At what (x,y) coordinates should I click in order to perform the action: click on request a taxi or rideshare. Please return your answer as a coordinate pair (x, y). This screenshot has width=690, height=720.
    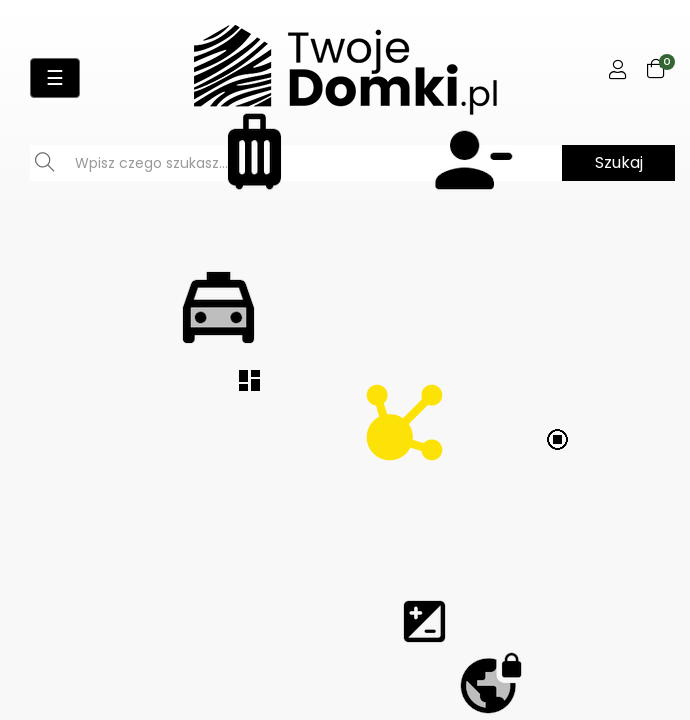
    Looking at the image, I should click on (218, 307).